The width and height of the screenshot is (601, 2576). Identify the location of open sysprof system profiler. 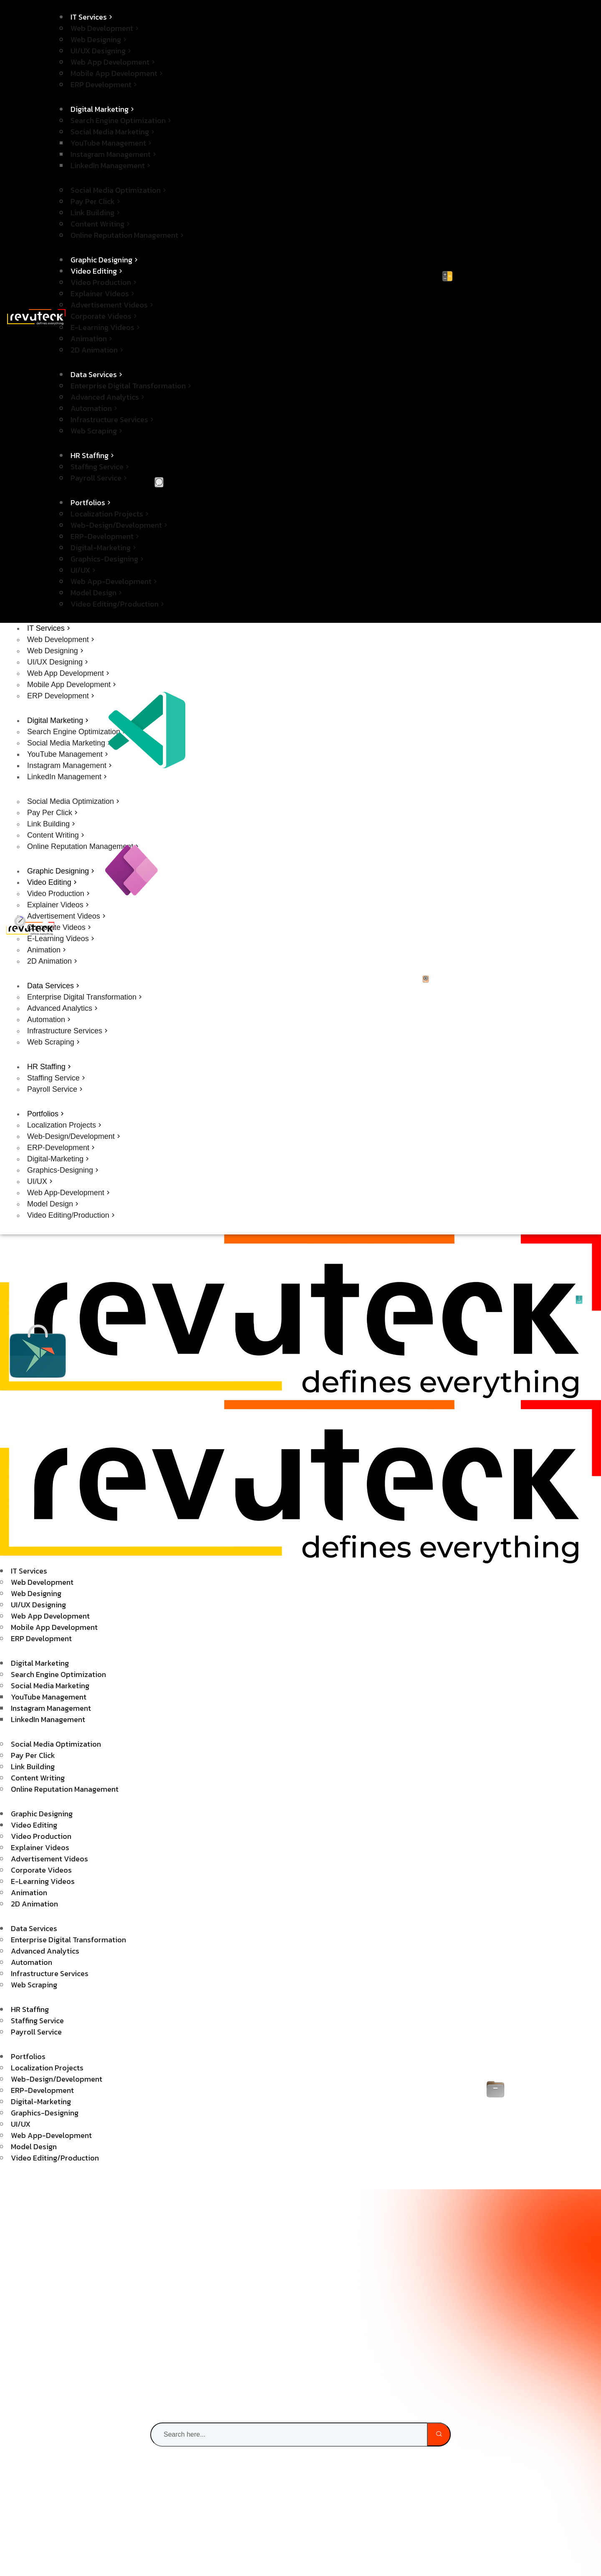
(20, 921).